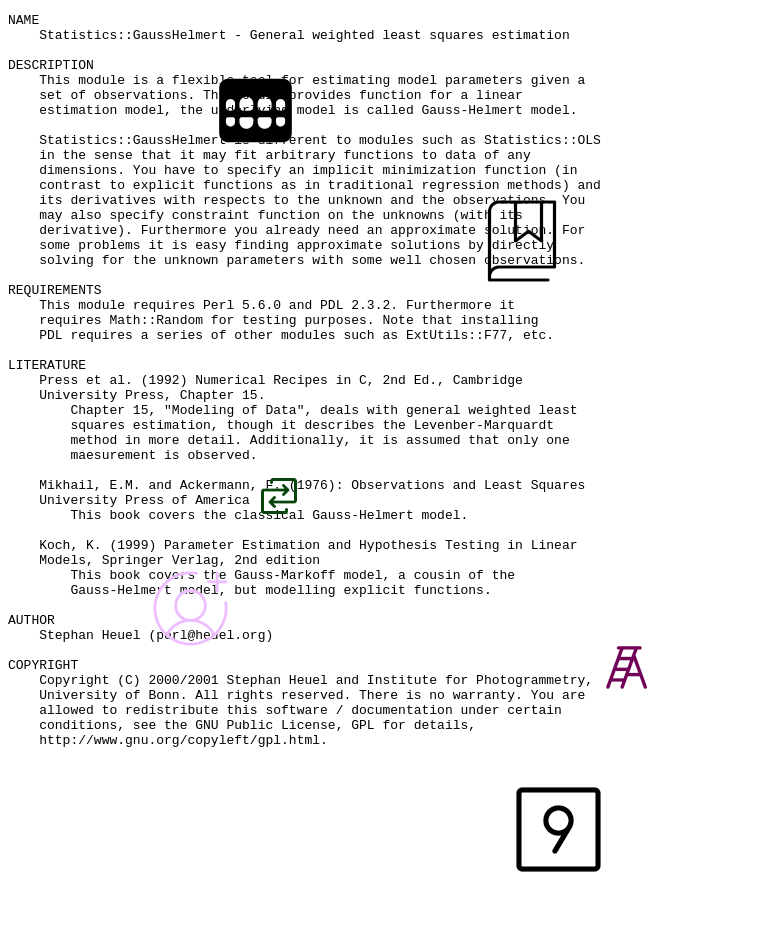 This screenshot has height=926, width=768. What do you see at coordinates (279, 496) in the screenshot?
I see `swap or exchange items` at bounding box center [279, 496].